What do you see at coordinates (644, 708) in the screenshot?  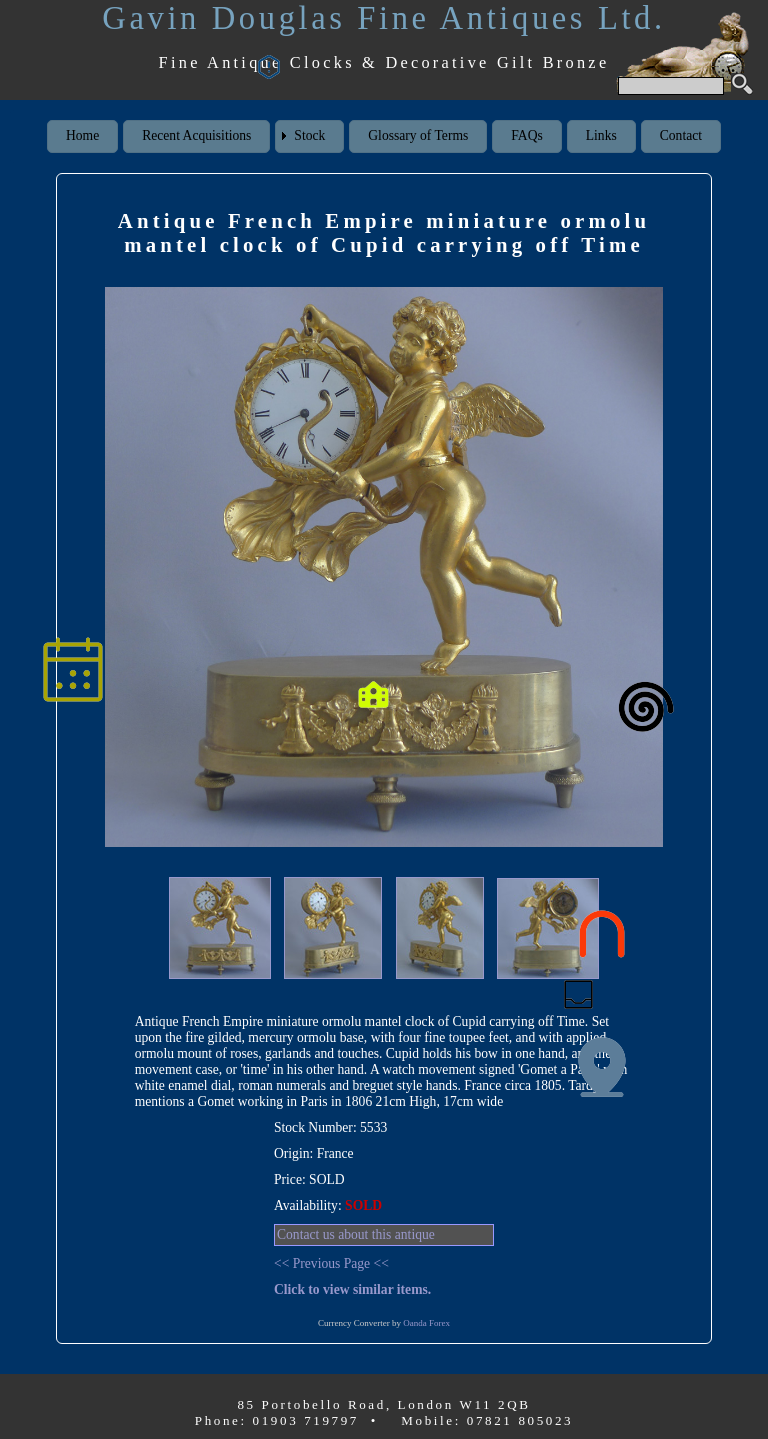 I see `indicates loading or processing in progress` at bounding box center [644, 708].